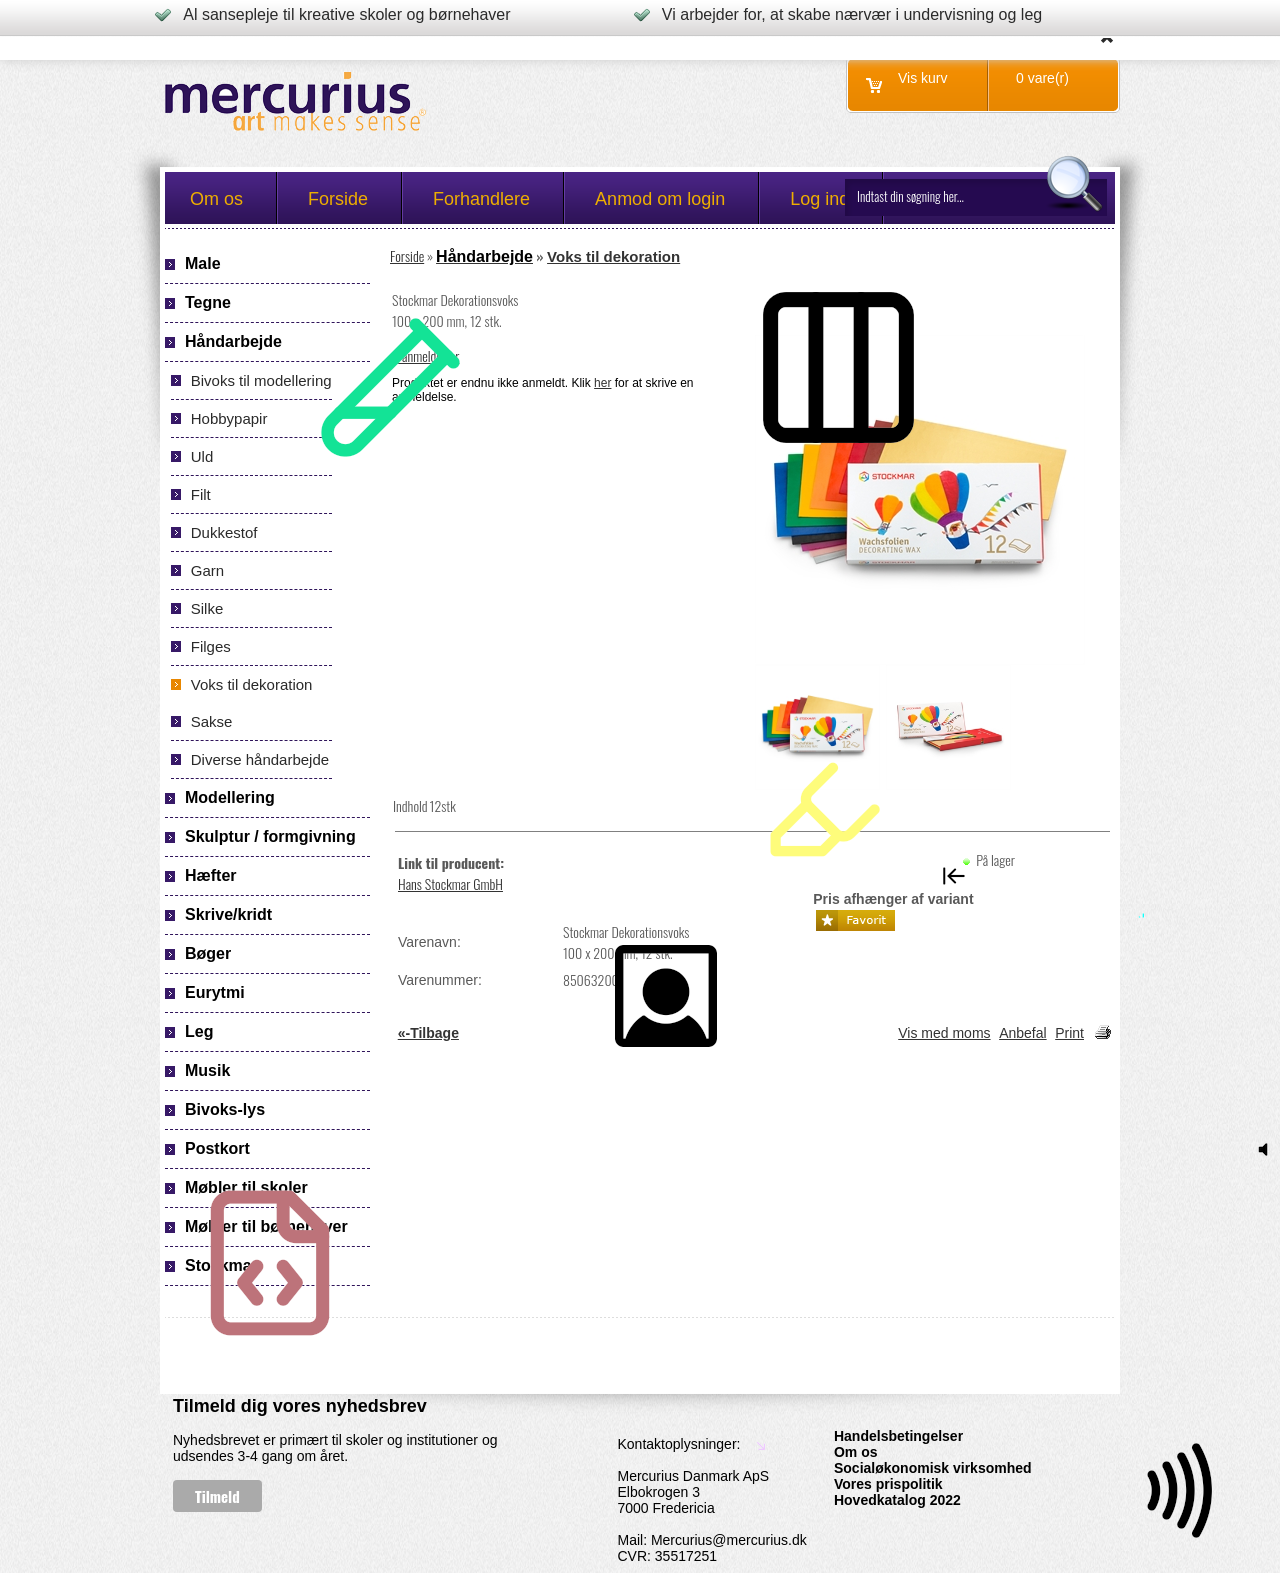 Image resolution: width=1280 pixels, height=1573 pixels. I want to click on view user profile, so click(666, 996).